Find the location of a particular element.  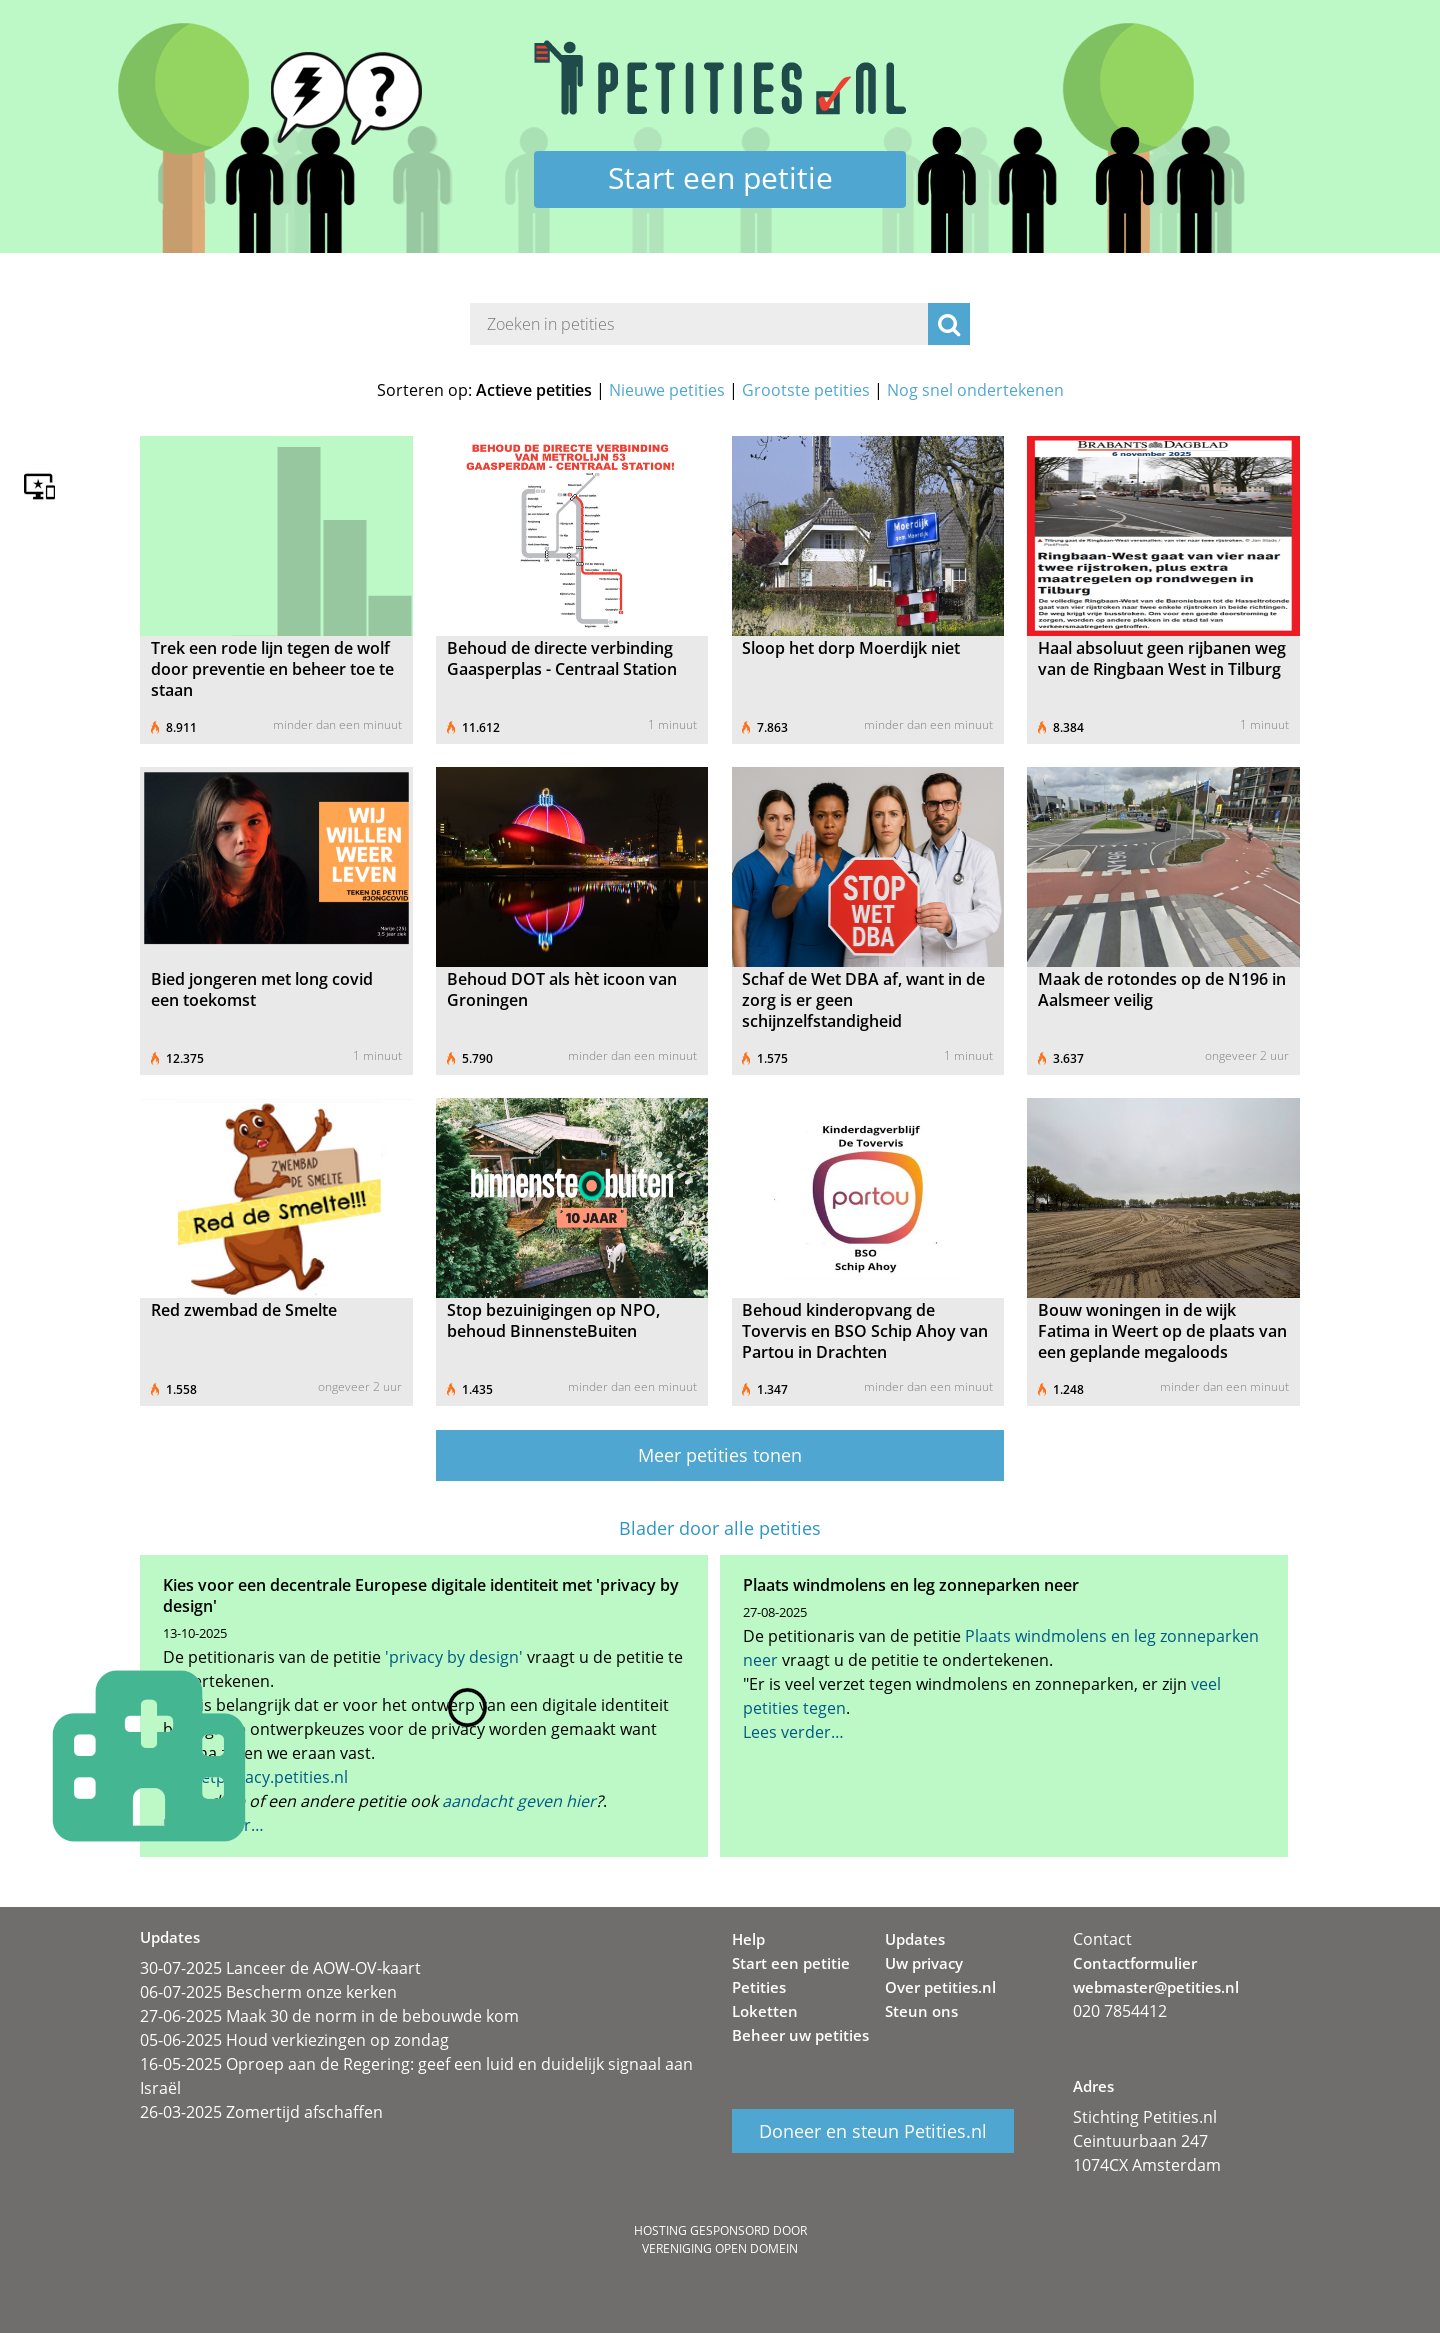

find nearby hospitals or medical facilities is located at coordinates (149, 1756).